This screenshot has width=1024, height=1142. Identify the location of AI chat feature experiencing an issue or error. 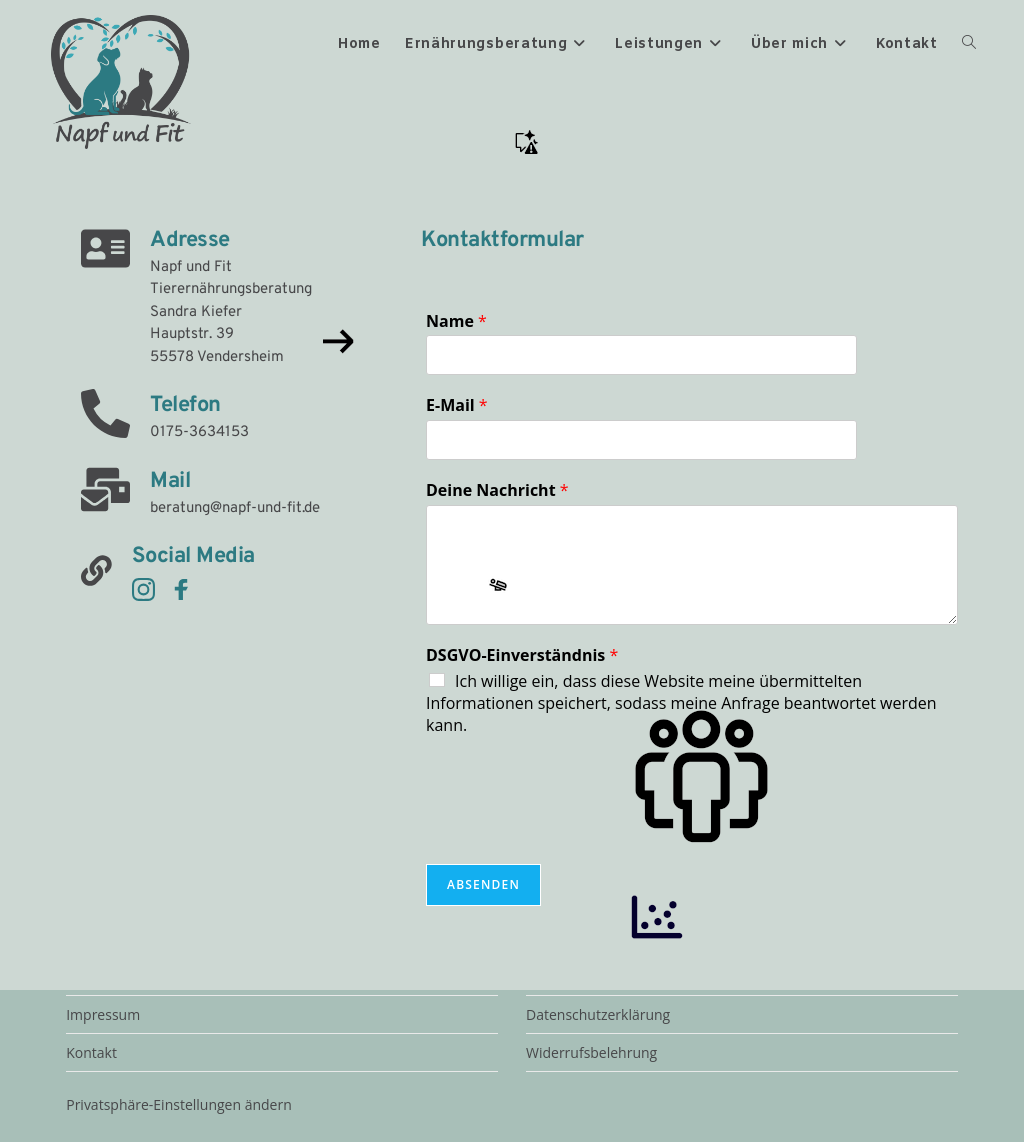
(526, 142).